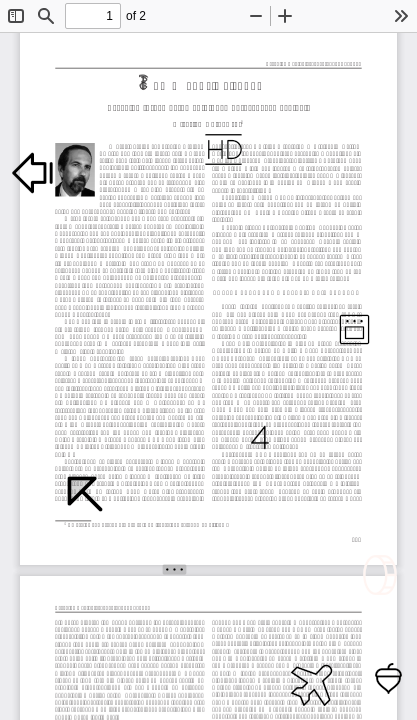  What do you see at coordinates (85, 494) in the screenshot?
I see `navigate back to previous screen` at bounding box center [85, 494].